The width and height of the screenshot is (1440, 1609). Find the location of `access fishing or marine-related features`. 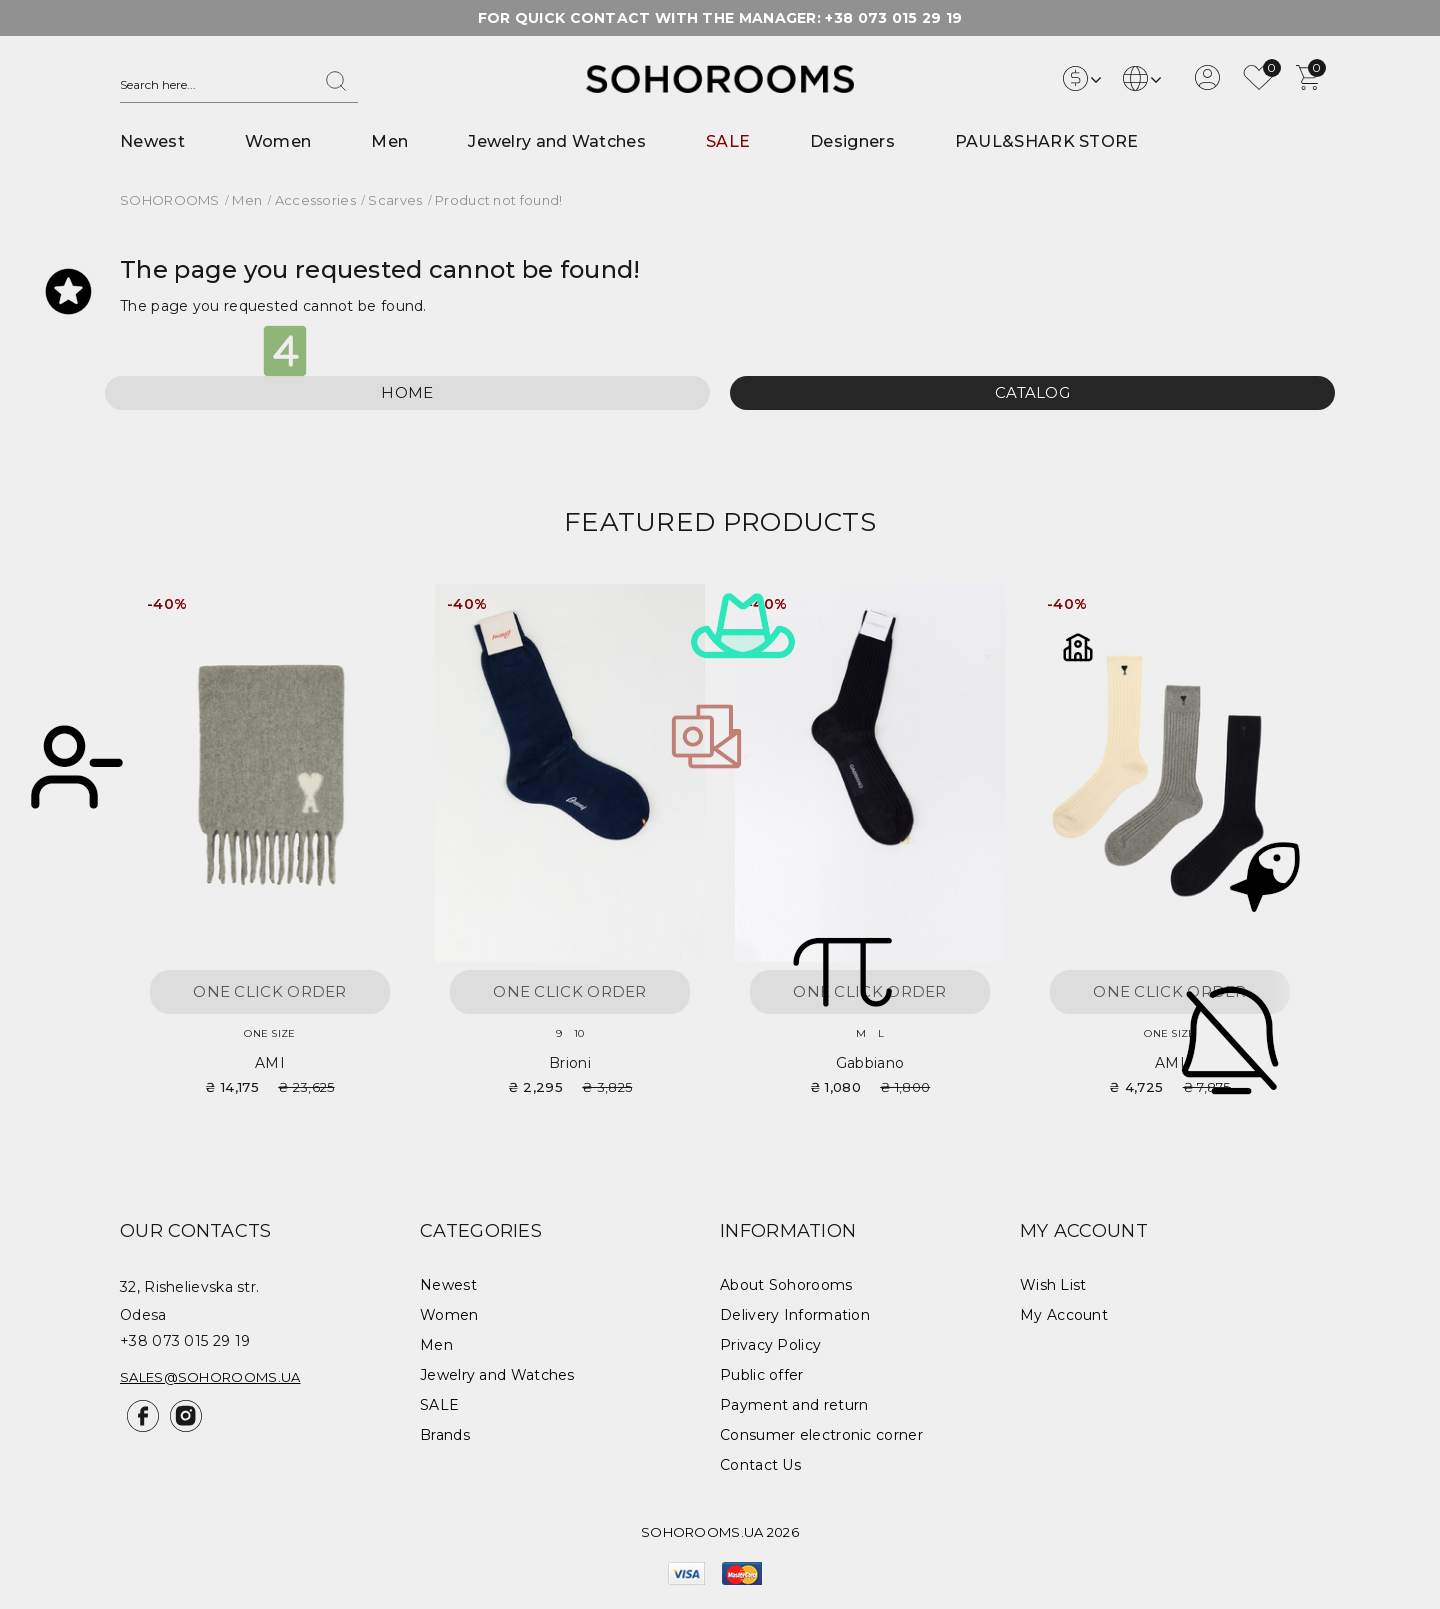

access fishing or marine-related features is located at coordinates (1268, 873).